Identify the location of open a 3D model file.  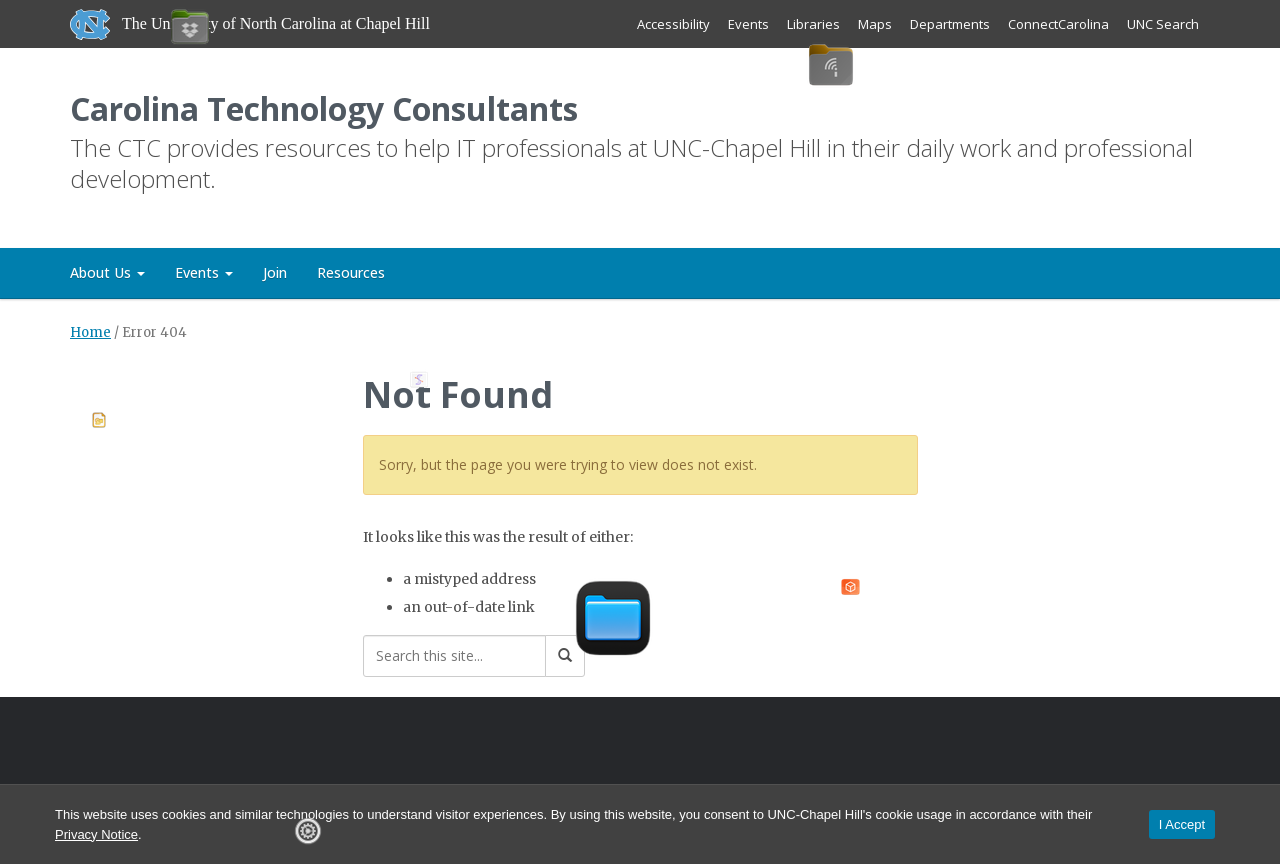
(850, 586).